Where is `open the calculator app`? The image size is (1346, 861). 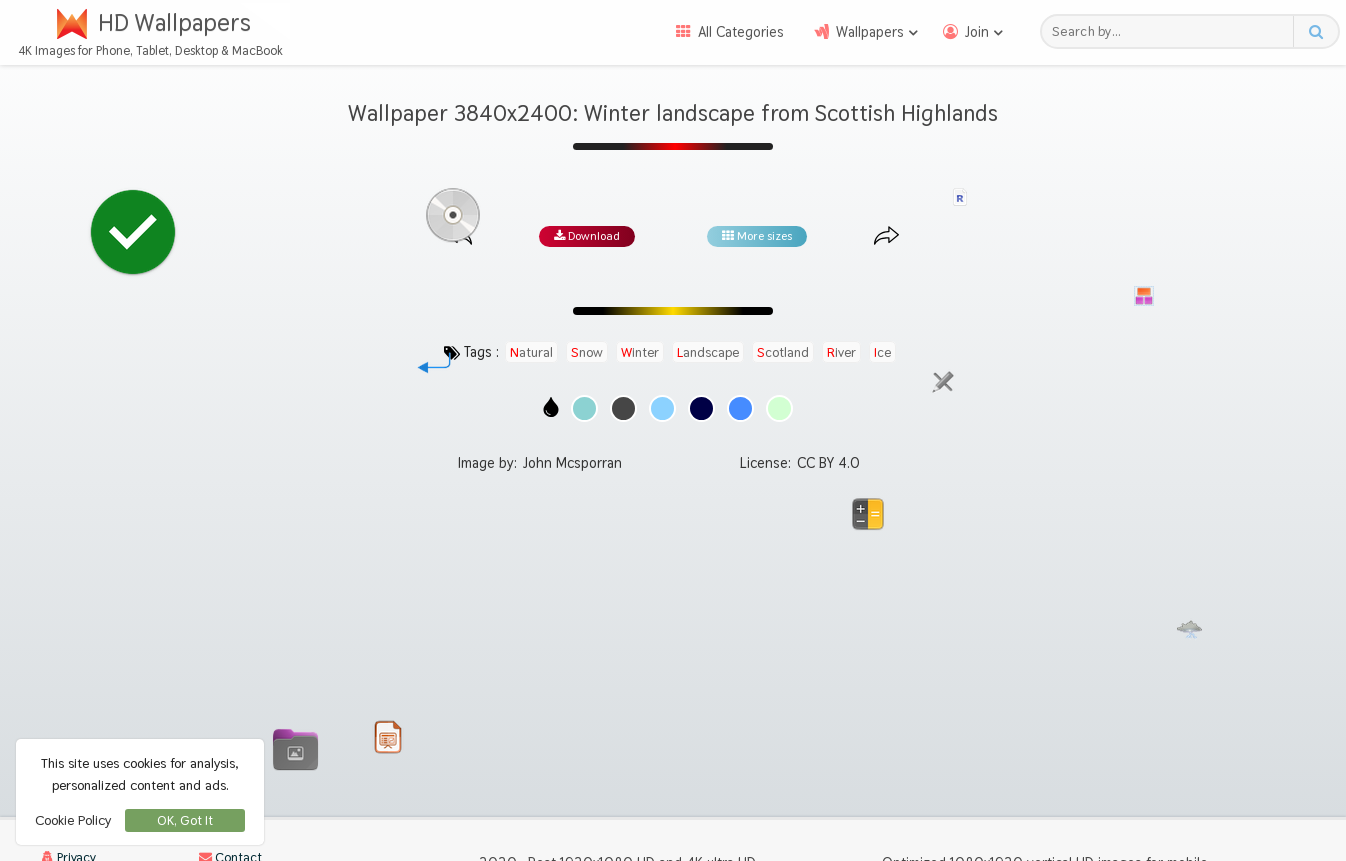
open the calculator app is located at coordinates (868, 514).